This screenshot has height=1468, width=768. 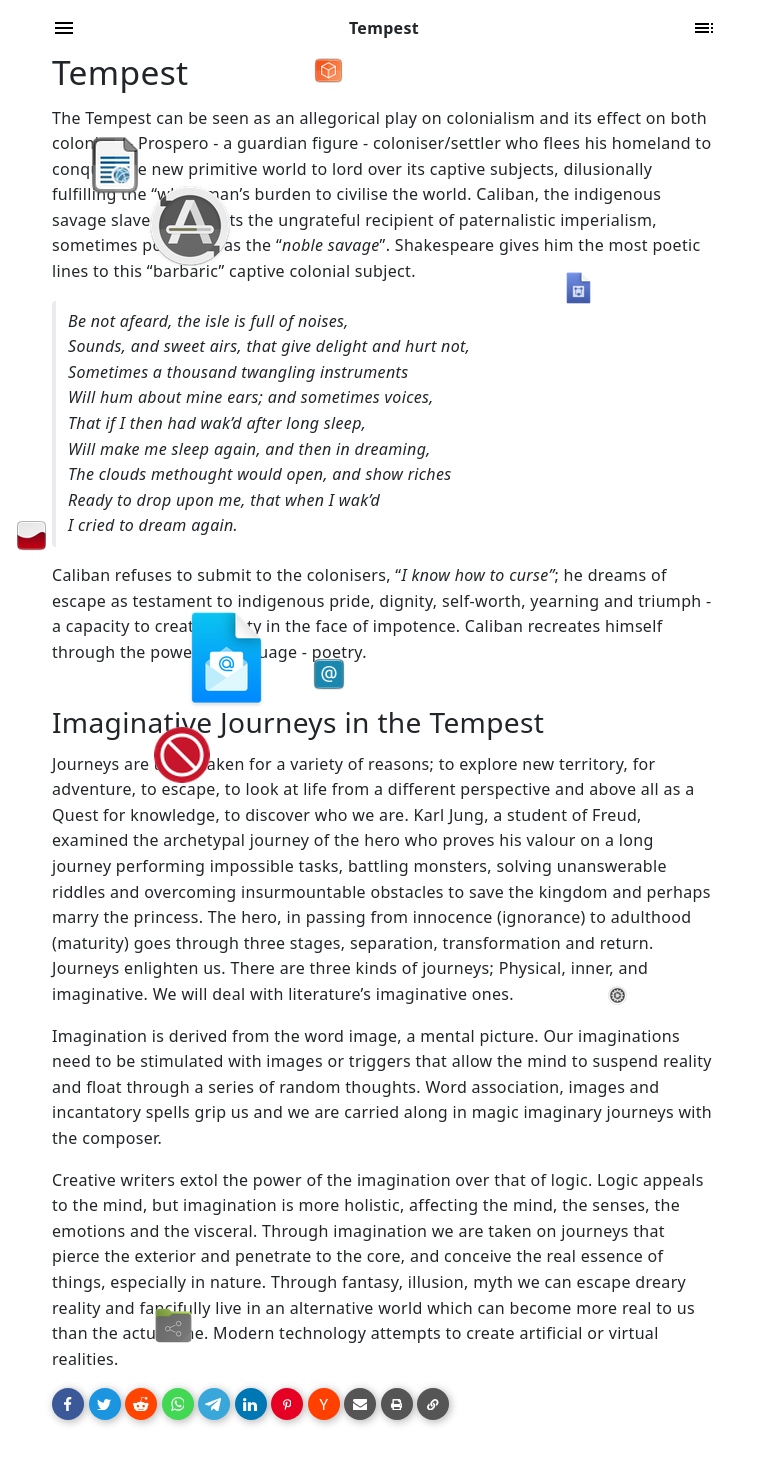 What do you see at coordinates (578, 288) in the screenshot?
I see `a Microsoft Visio diagram file` at bounding box center [578, 288].